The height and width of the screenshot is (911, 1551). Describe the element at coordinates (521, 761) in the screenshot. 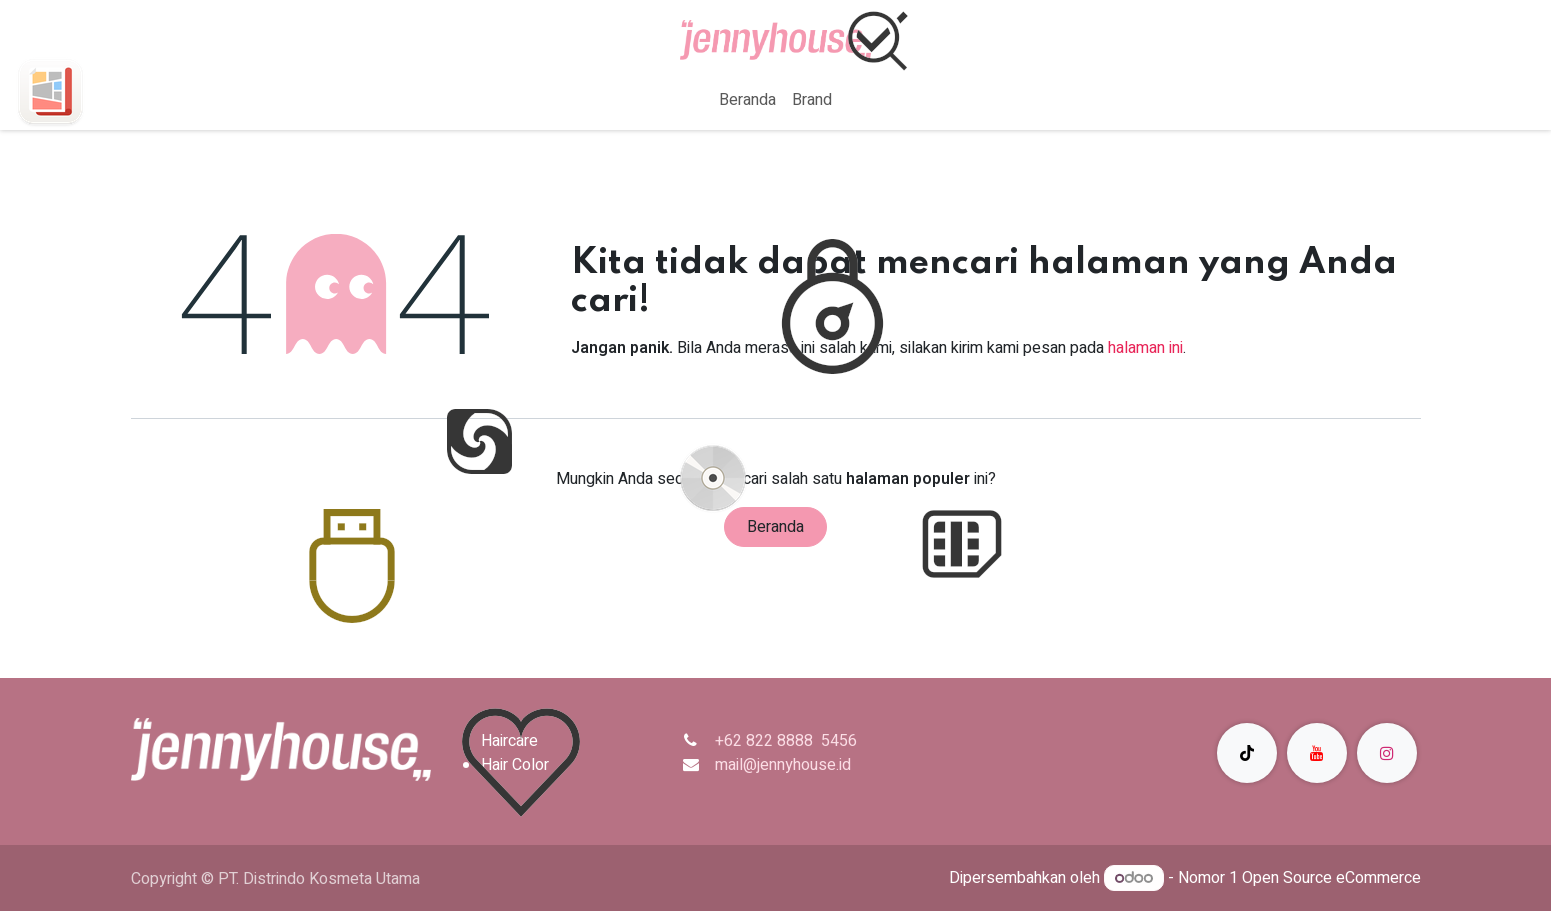

I see `view community or social applications` at that location.